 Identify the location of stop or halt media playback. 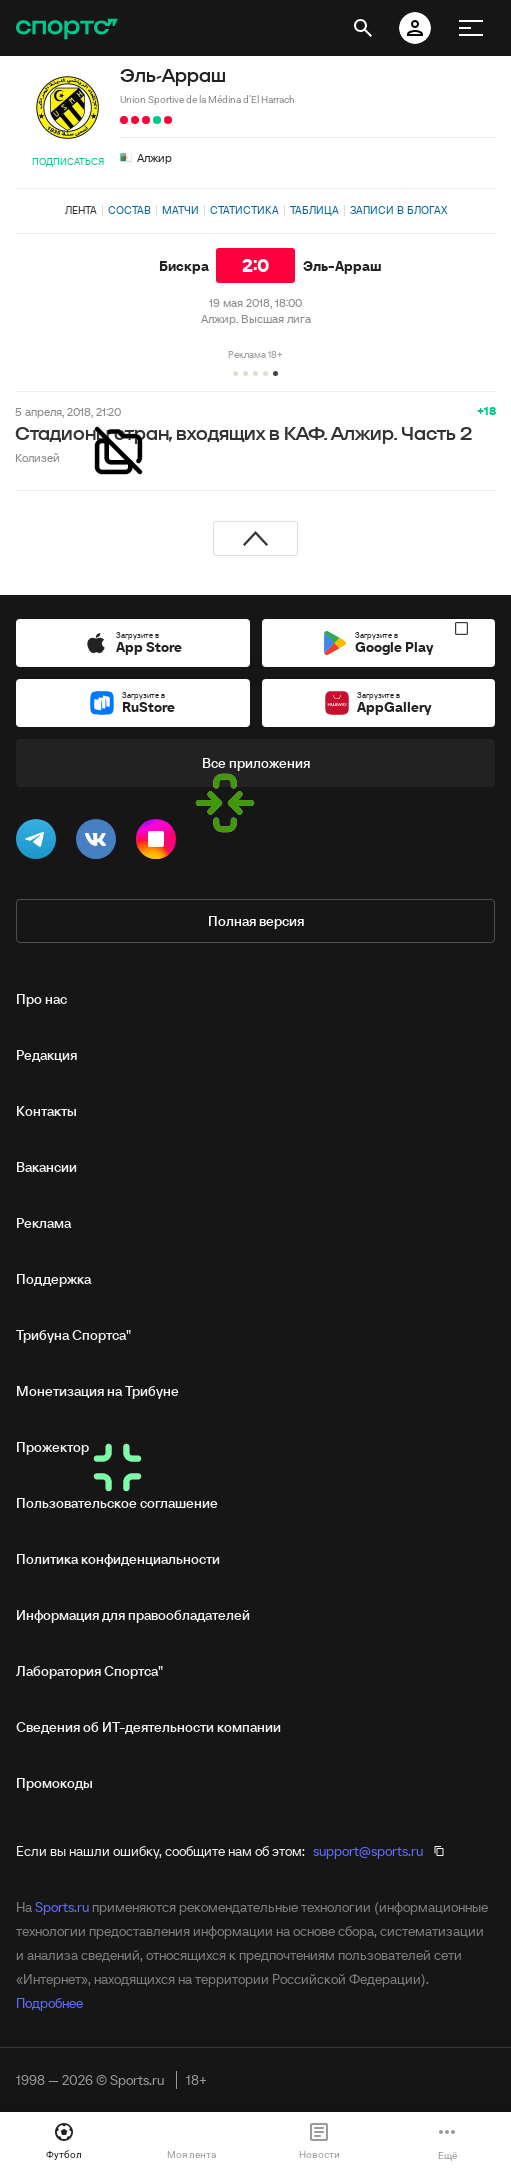
(461, 628).